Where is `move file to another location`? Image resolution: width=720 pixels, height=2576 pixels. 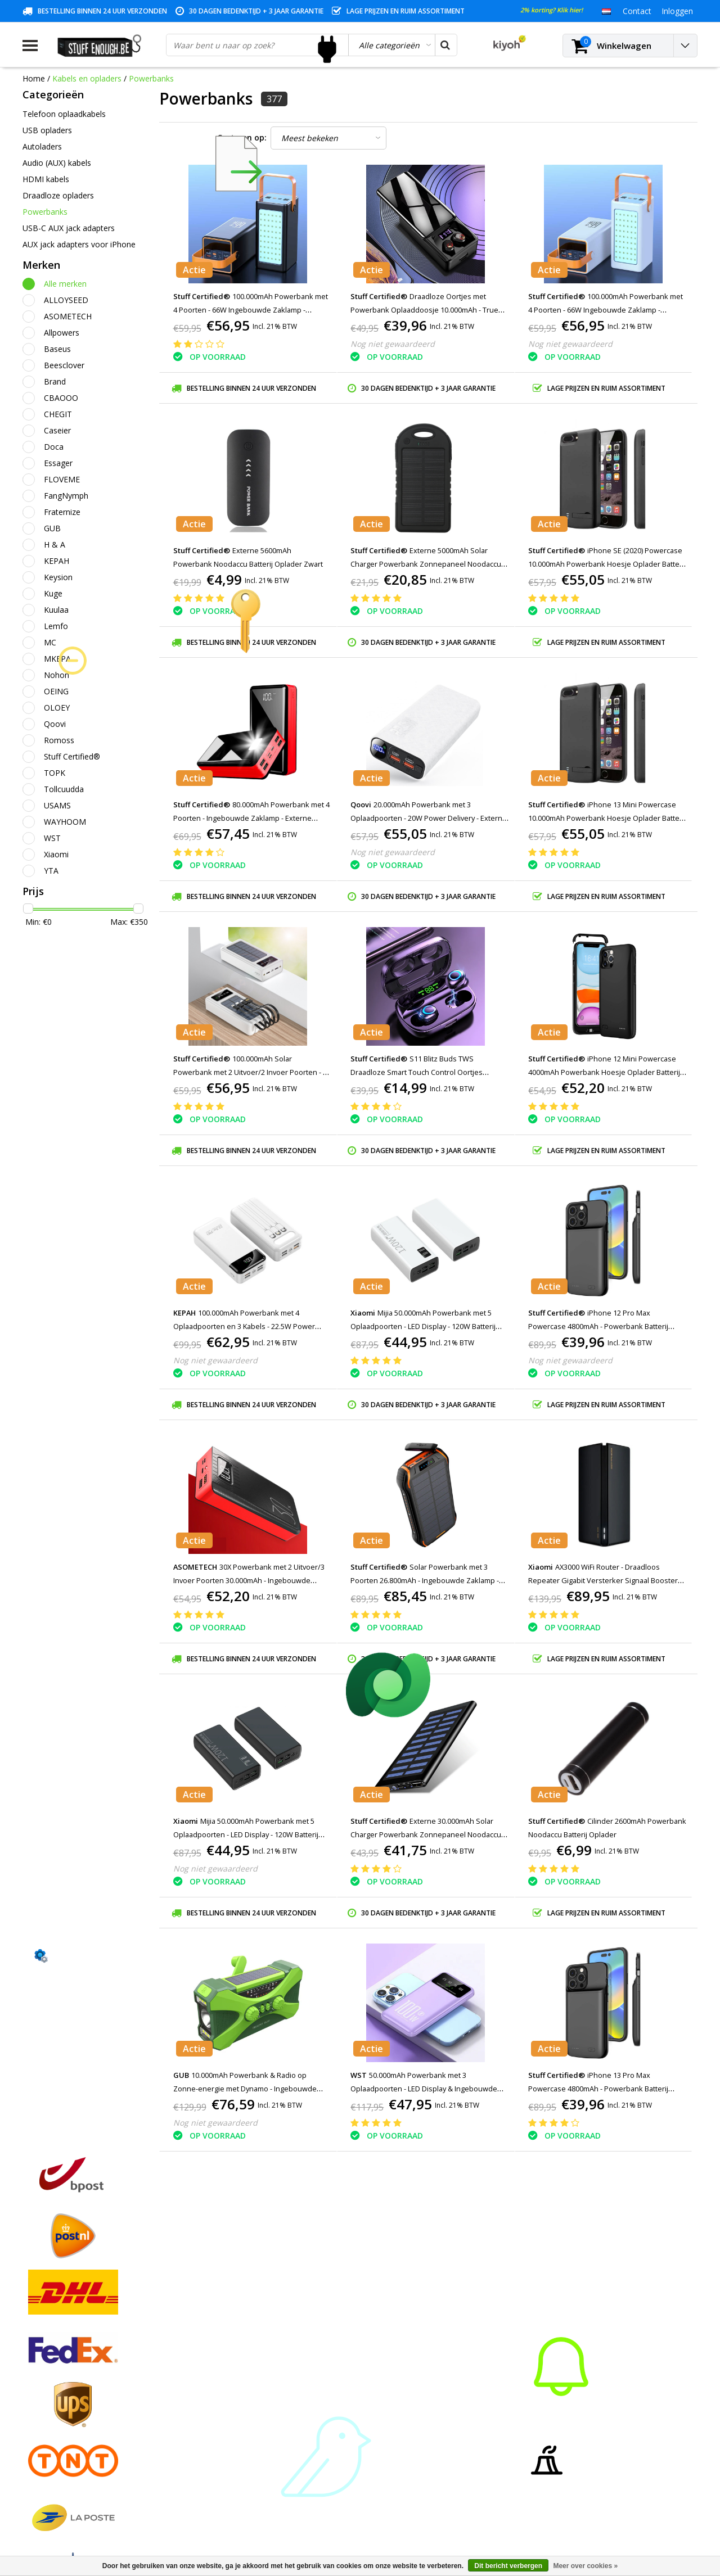 move file to another location is located at coordinates (236, 164).